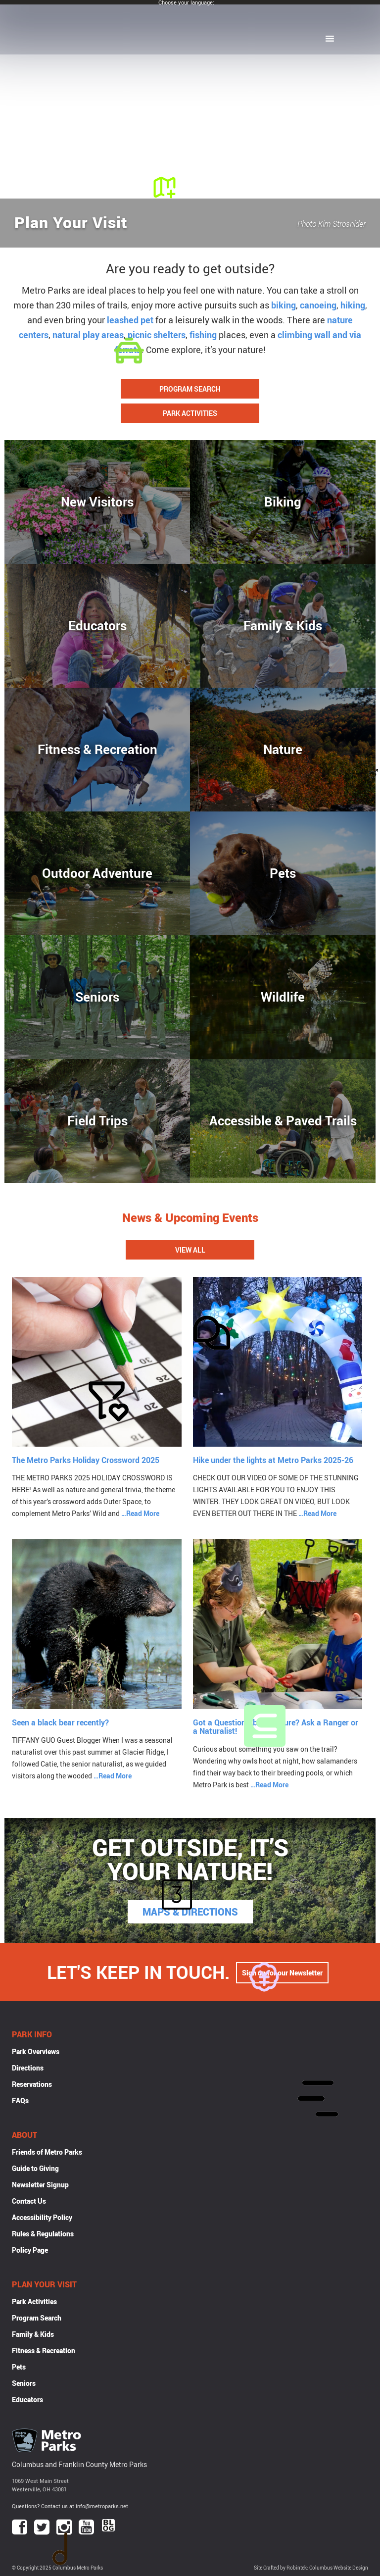  Describe the element at coordinates (373, 773) in the screenshot. I see `select male gender option` at that location.